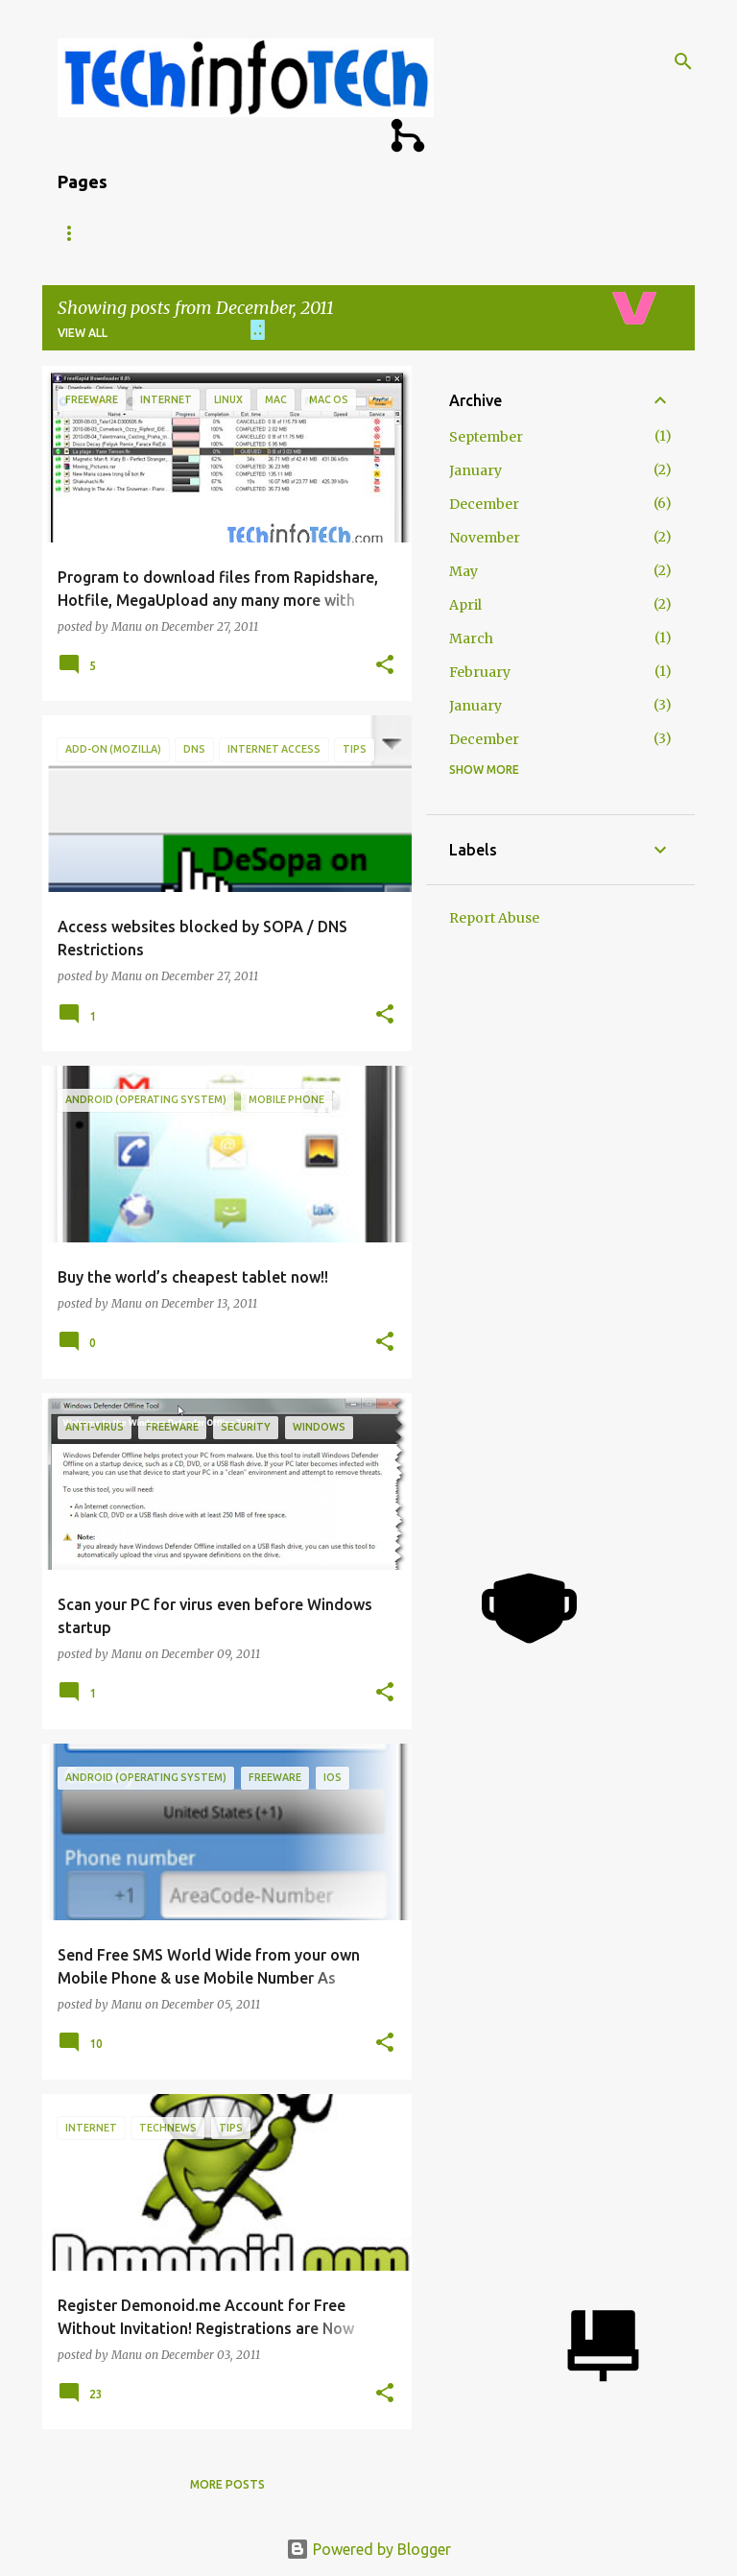  What do you see at coordinates (603, 2342) in the screenshot?
I see `access brush or painting tools` at bounding box center [603, 2342].